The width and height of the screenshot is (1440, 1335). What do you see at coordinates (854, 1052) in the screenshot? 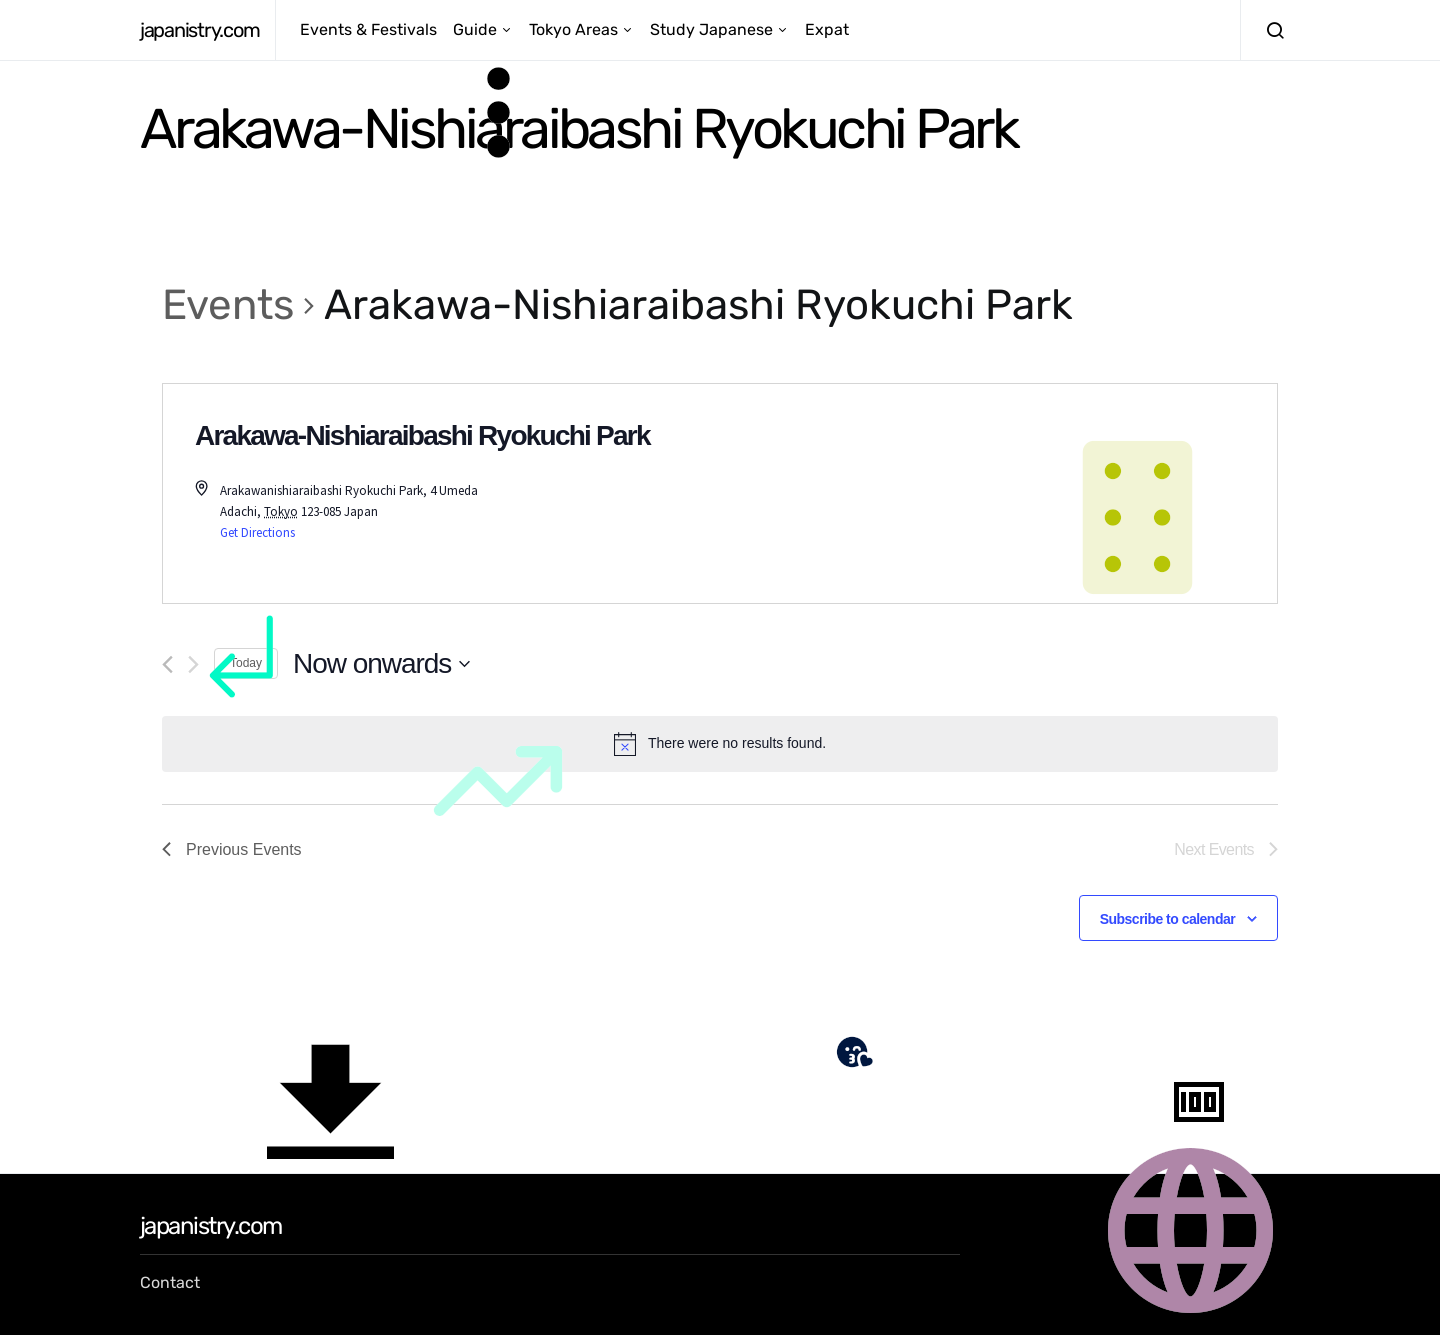
I see `send a kiss or flirty reaction` at bounding box center [854, 1052].